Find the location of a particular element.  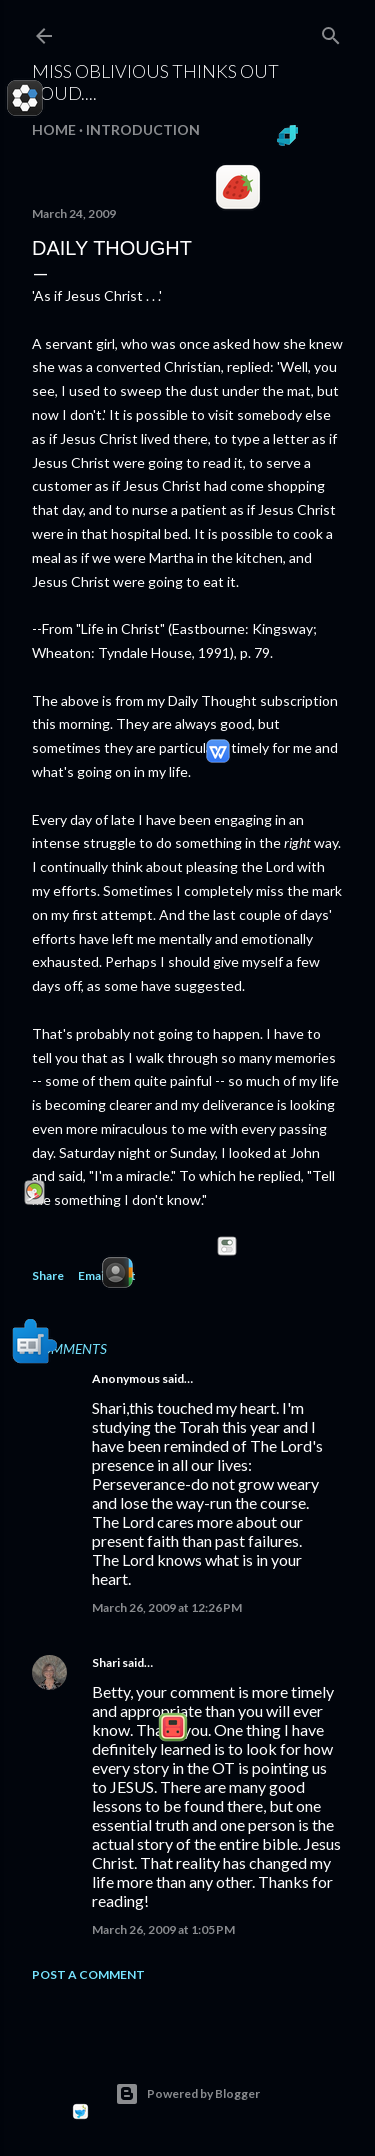

open compatibility settings for apps is located at coordinates (33, 1342).